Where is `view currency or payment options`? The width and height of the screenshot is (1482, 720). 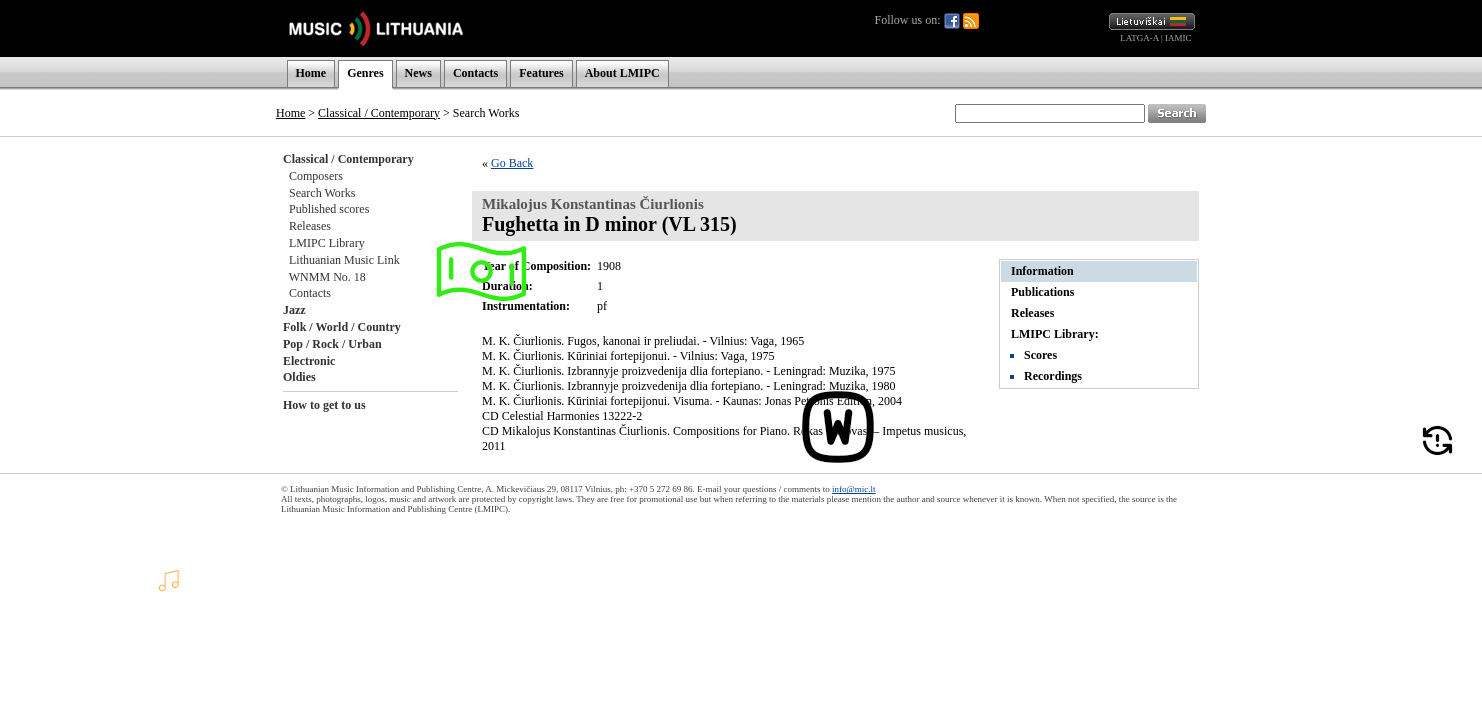 view currency or payment options is located at coordinates (481, 271).